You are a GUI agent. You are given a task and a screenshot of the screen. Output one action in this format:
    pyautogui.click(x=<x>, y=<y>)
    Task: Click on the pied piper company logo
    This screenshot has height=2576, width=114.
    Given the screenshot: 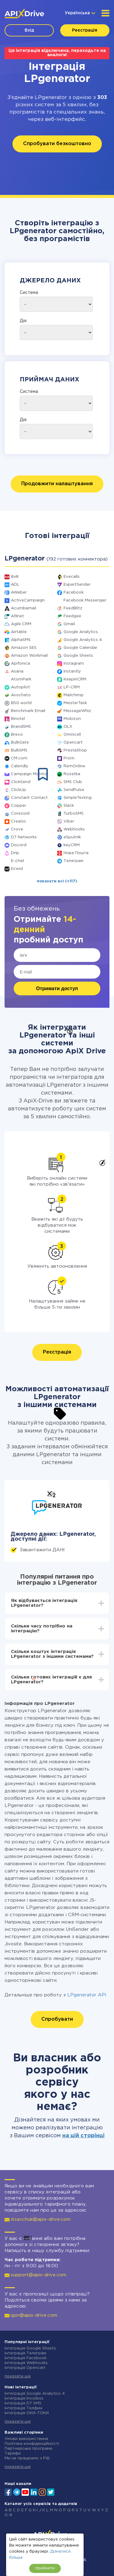 What is the action you would take?
    pyautogui.click(x=102, y=1163)
    